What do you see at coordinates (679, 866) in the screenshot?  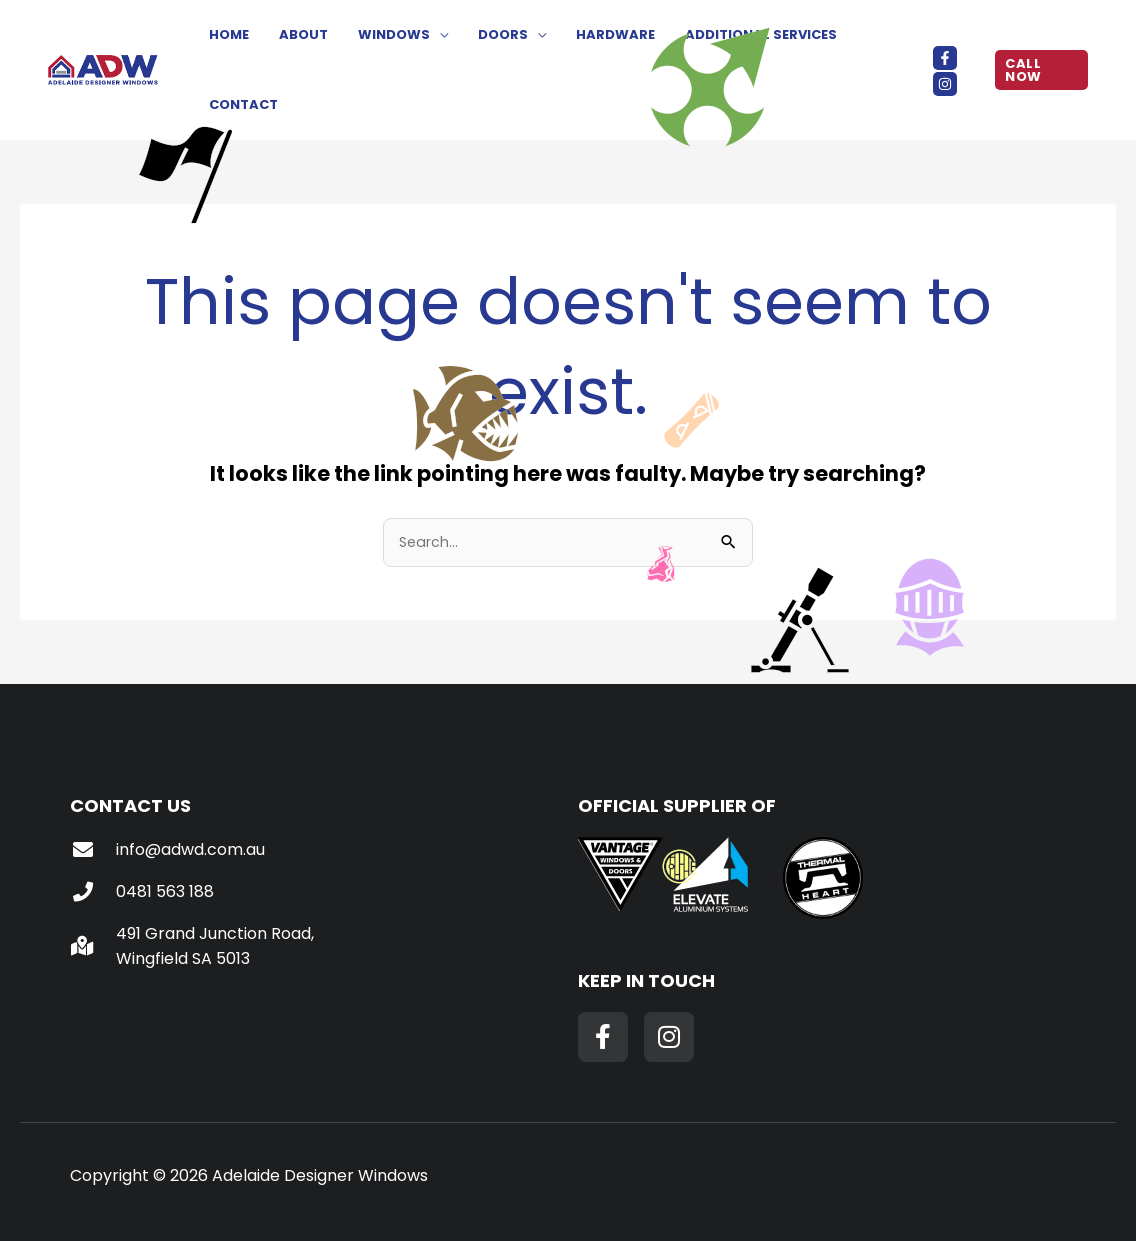 I see `access hobbit hole or fantasy dwelling location` at bounding box center [679, 866].